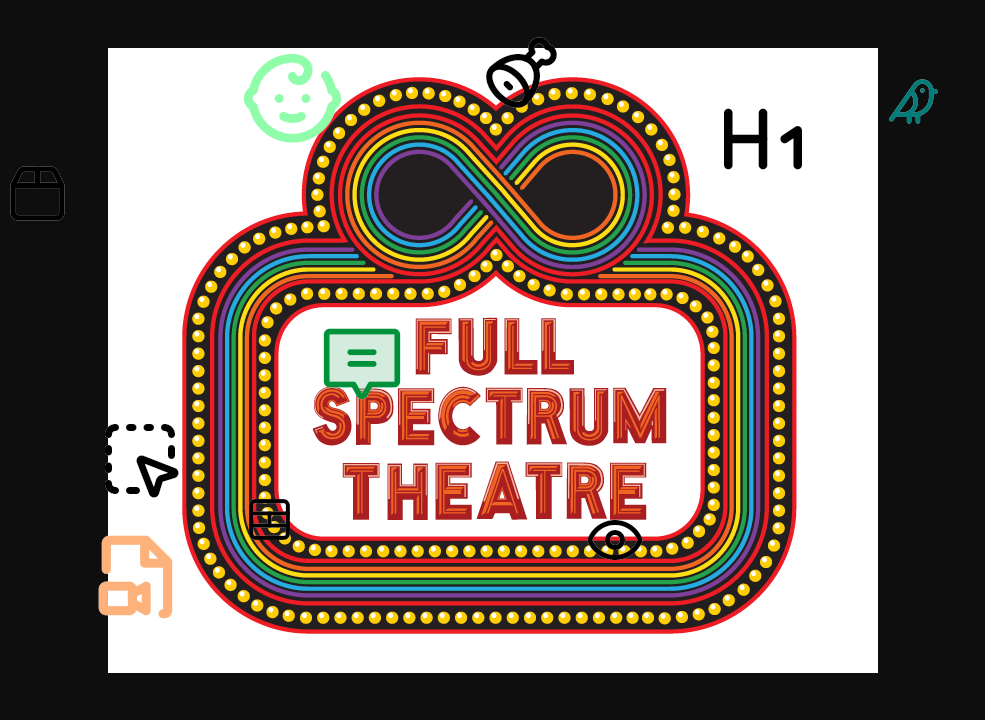 The width and height of the screenshot is (985, 720). What do you see at coordinates (269, 519) in the screenshot?
I see `split table cells` at bounding box center [269, 519].